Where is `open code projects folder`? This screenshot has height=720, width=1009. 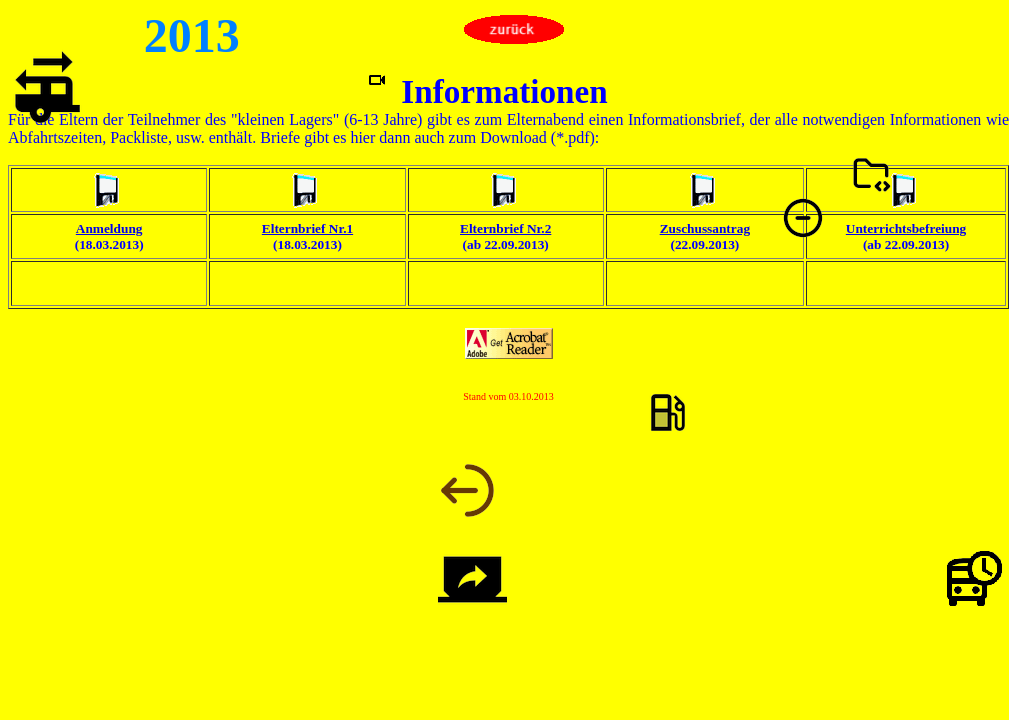
open code projects folder is located at coordinates (871, 174).